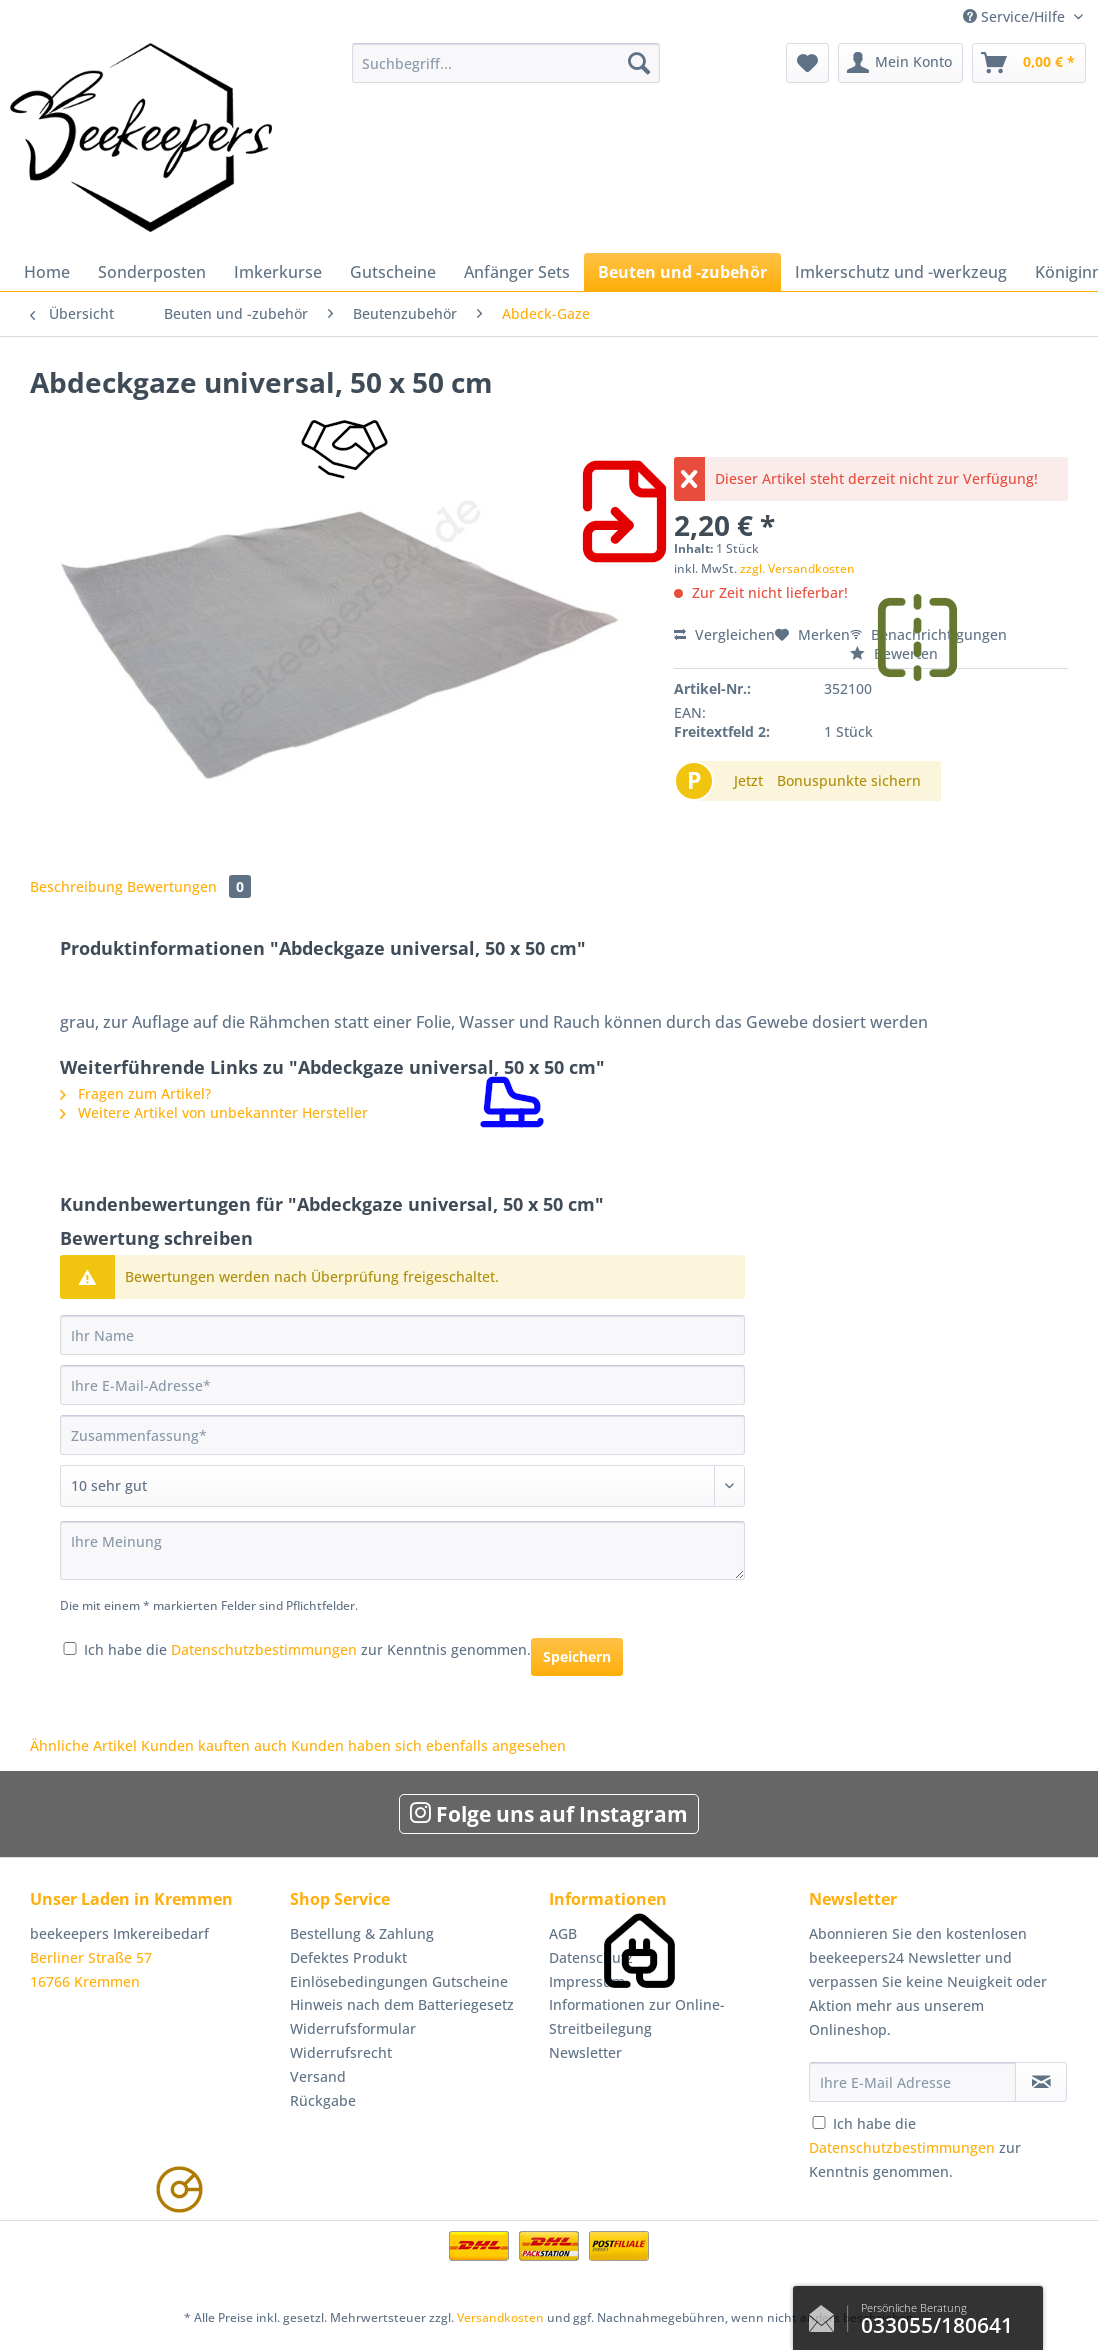 Image resolution: width=1098 pixels, height=2350 pixels. Describe the element at coordinates (179, 2189) in the screenshot. I see `play or access music library` at that location.